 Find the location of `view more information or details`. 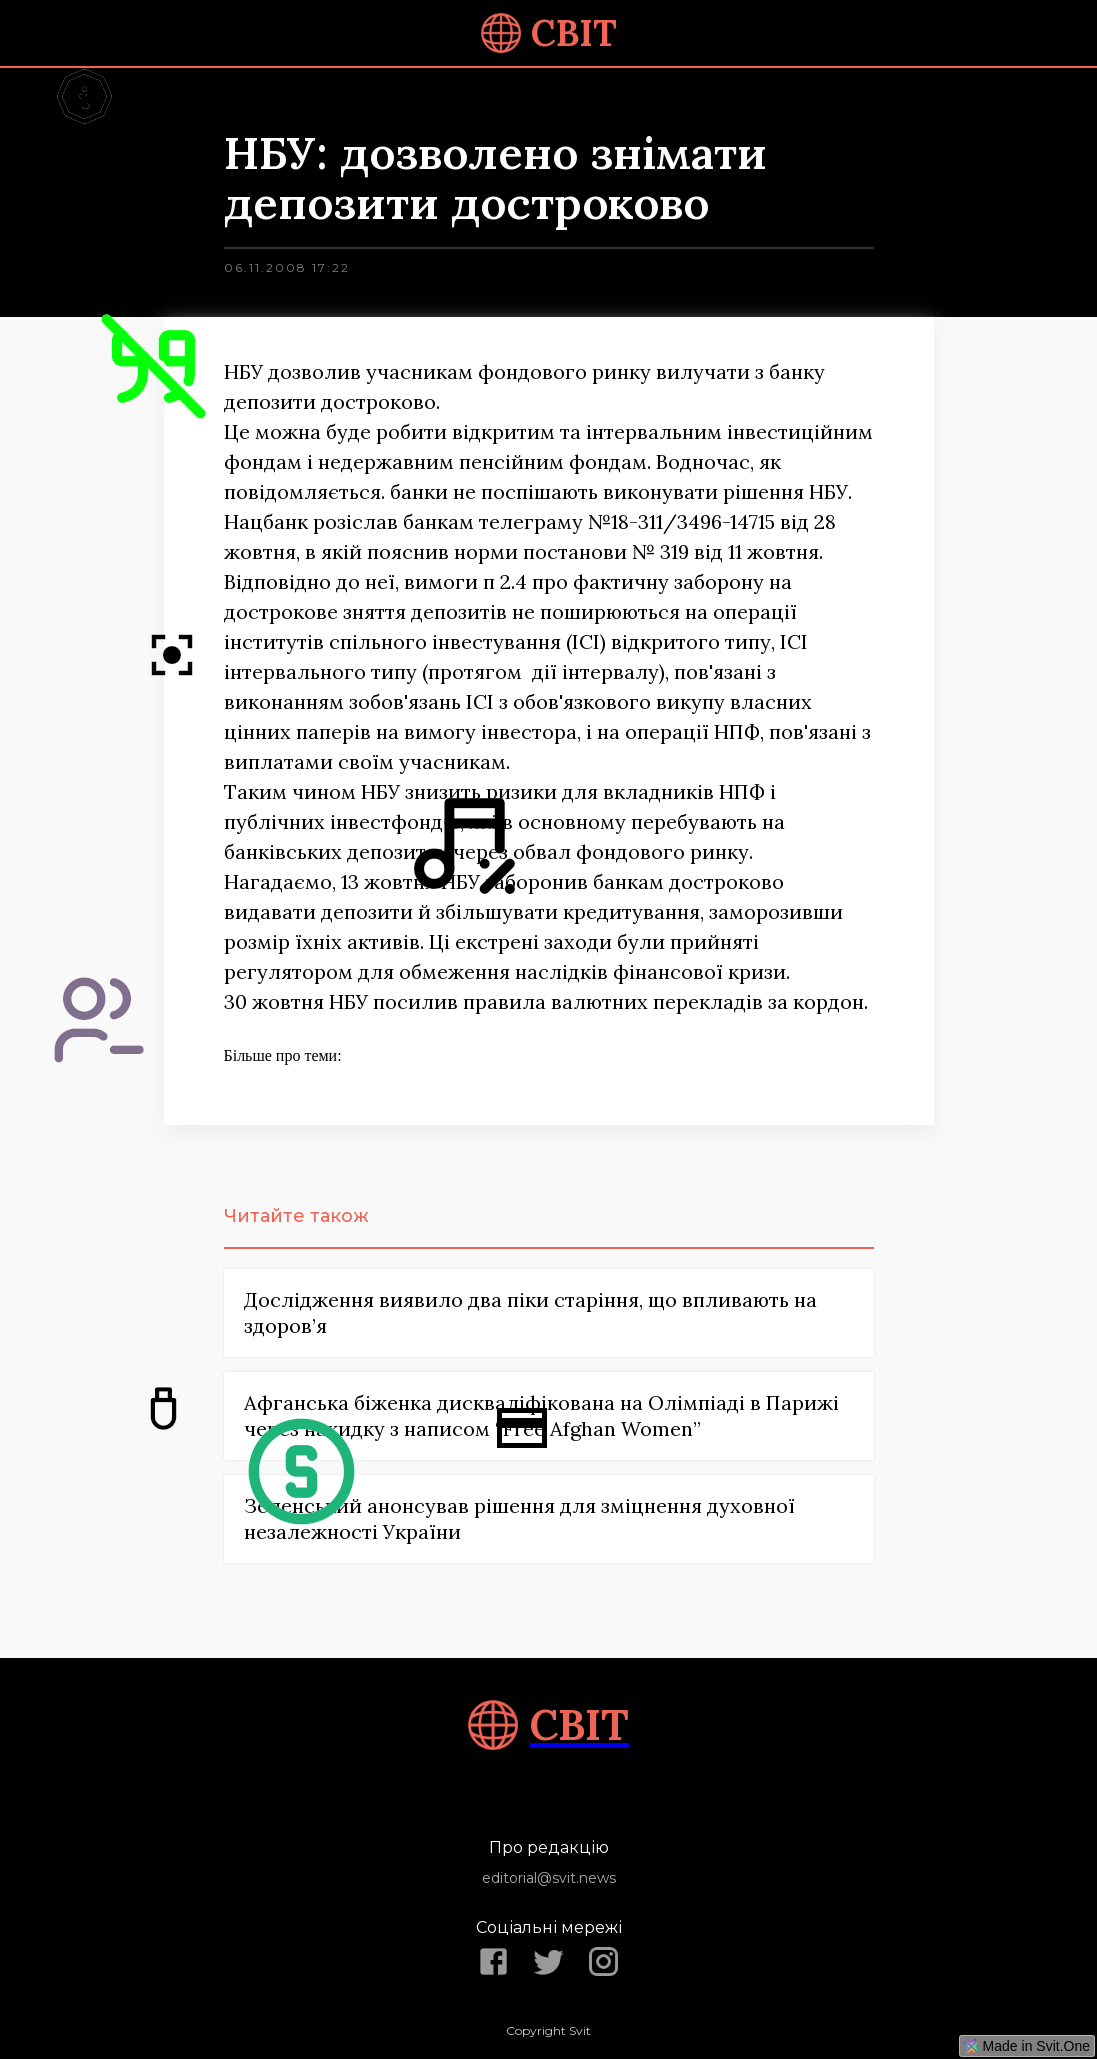

view more information or details is located at coordinates (84, 96).